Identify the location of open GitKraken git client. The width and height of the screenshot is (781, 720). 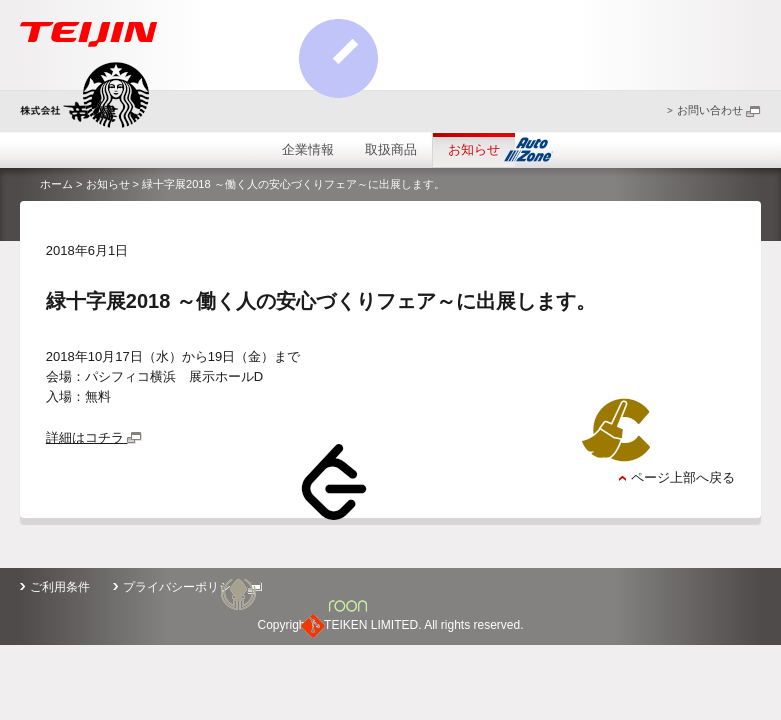
(238, 594).